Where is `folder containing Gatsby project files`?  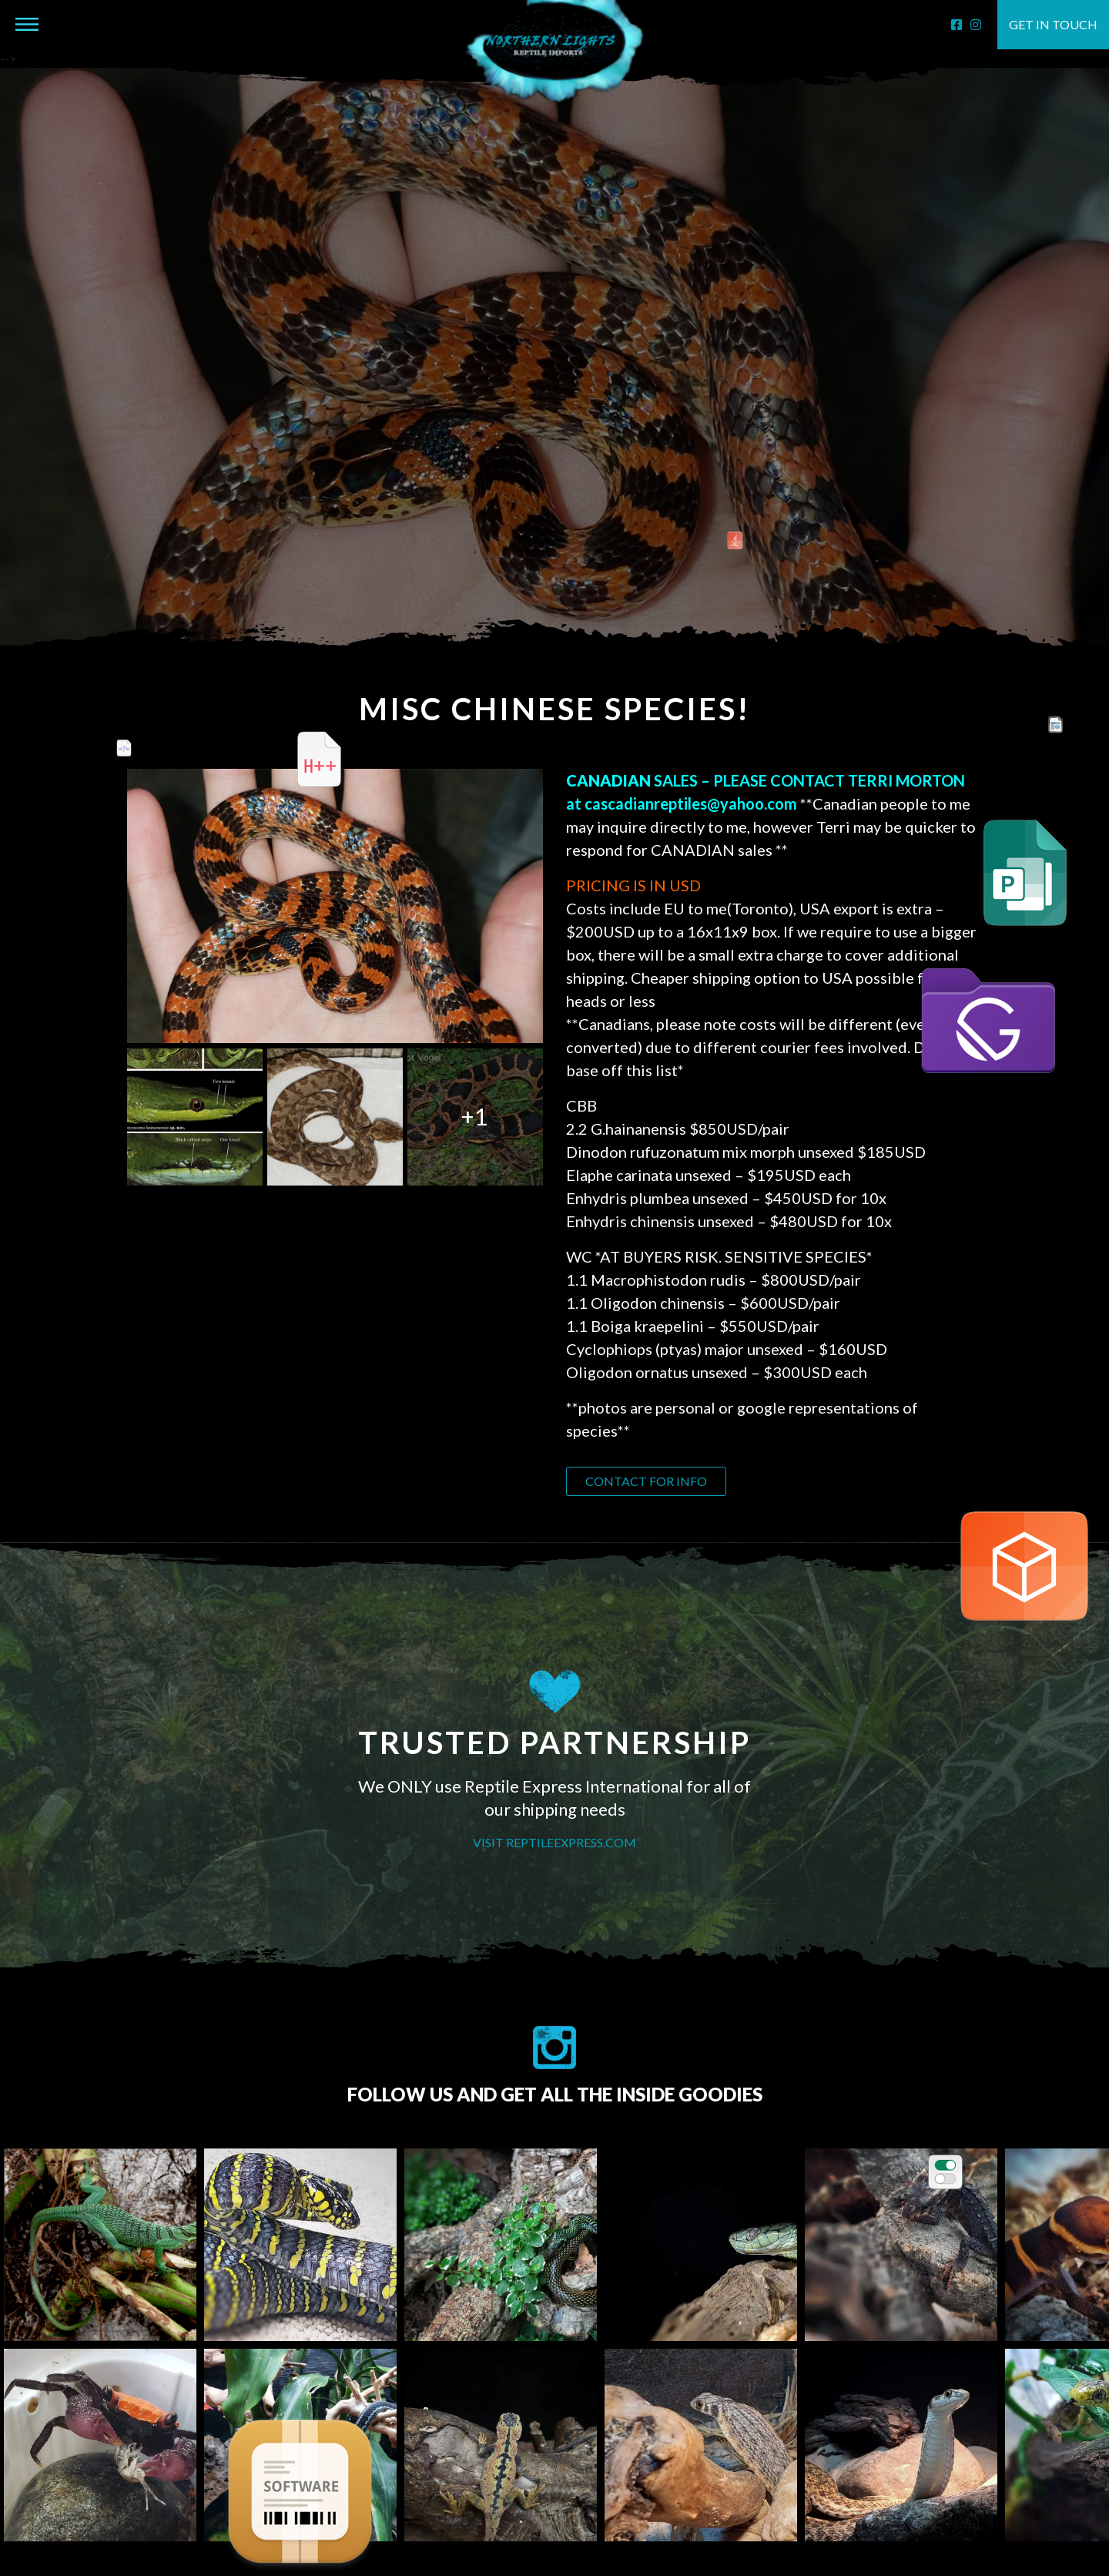 folder containing Gatsby project files is located at coordinates (987, 1024).